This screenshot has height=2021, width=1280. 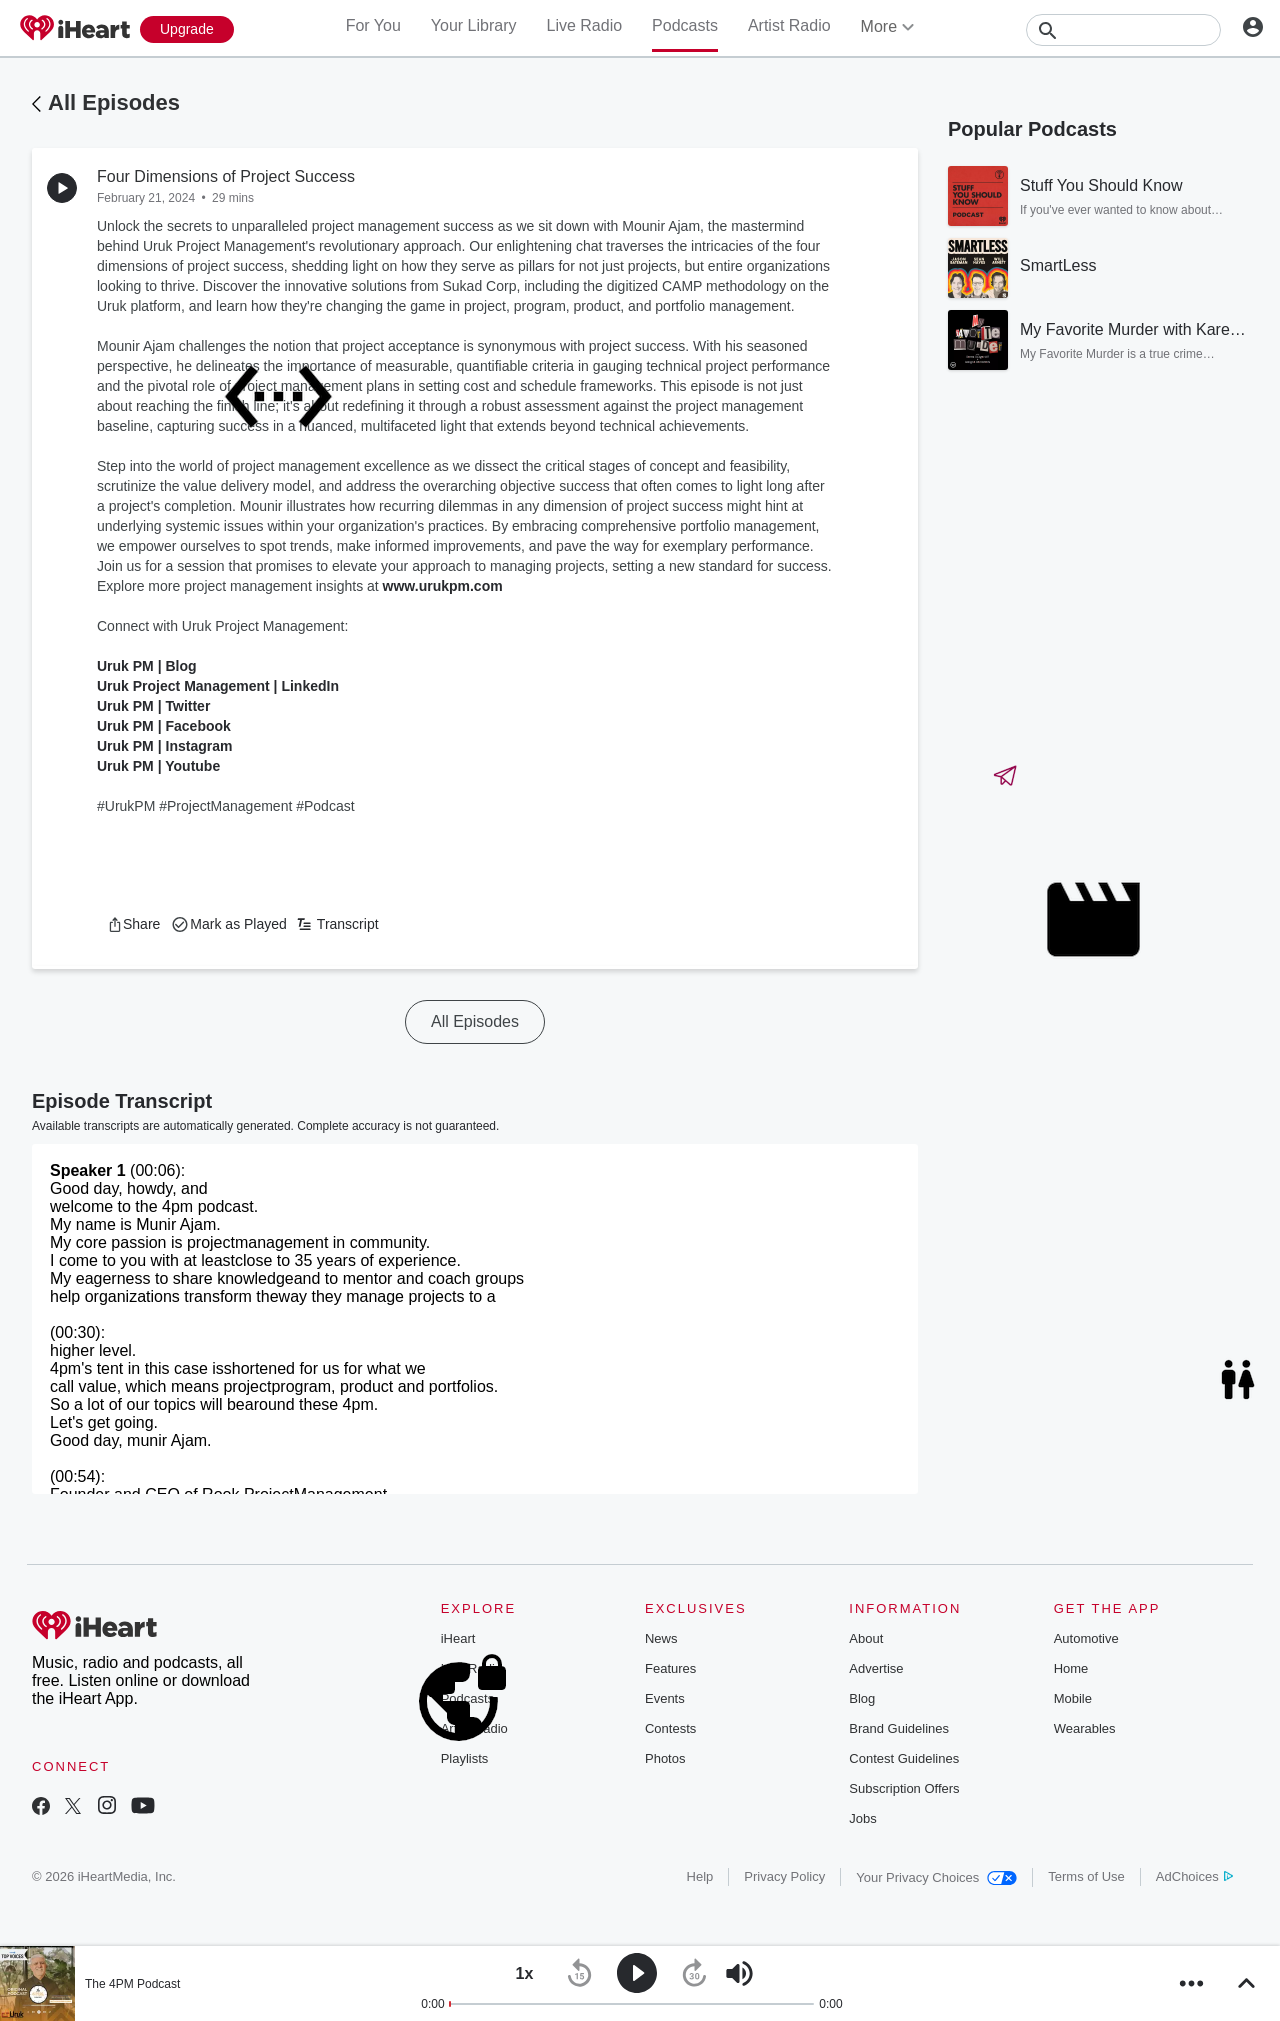 I want to click on access ethernet or wired network settings, so click(x=278, y=396).